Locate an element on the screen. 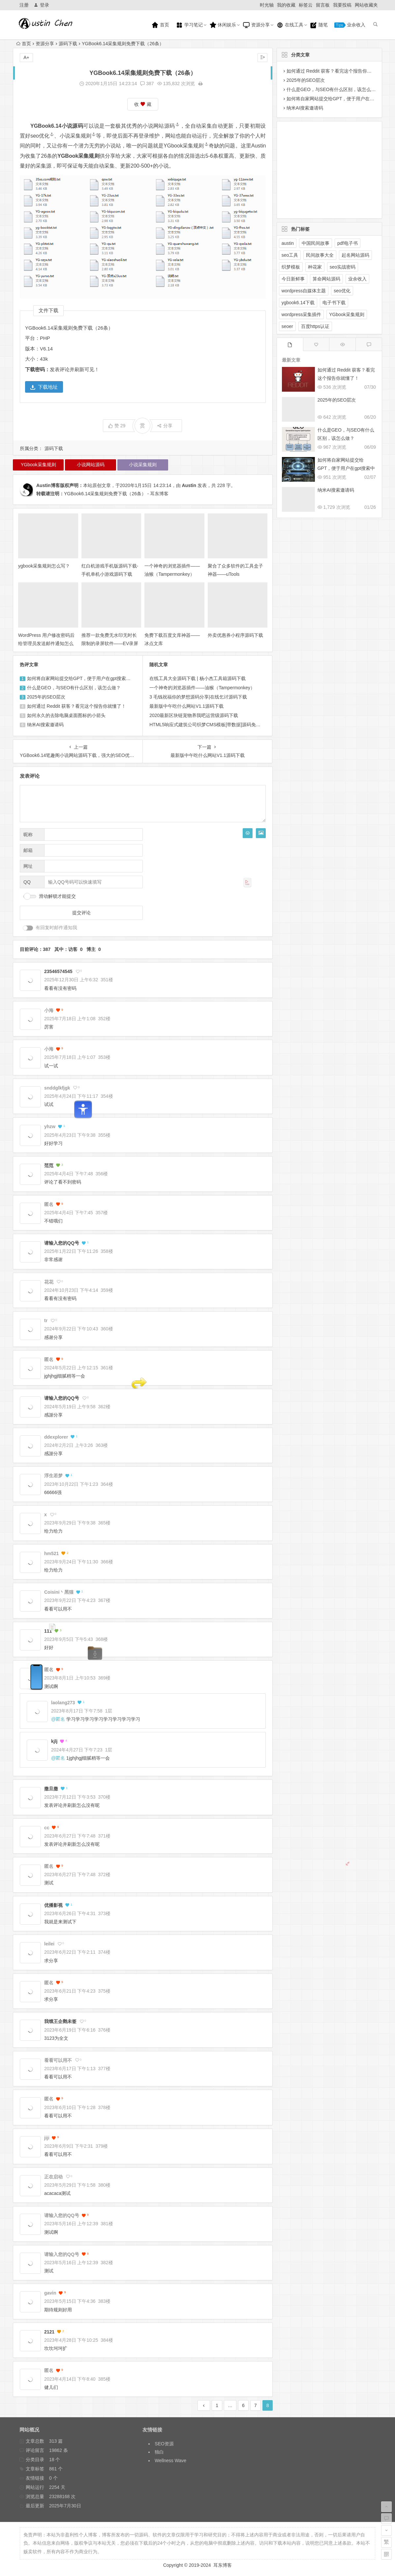 This screenshot has height=2576, width=395. iPhone 12 mini device icon is located at coordinates (36, 1677).